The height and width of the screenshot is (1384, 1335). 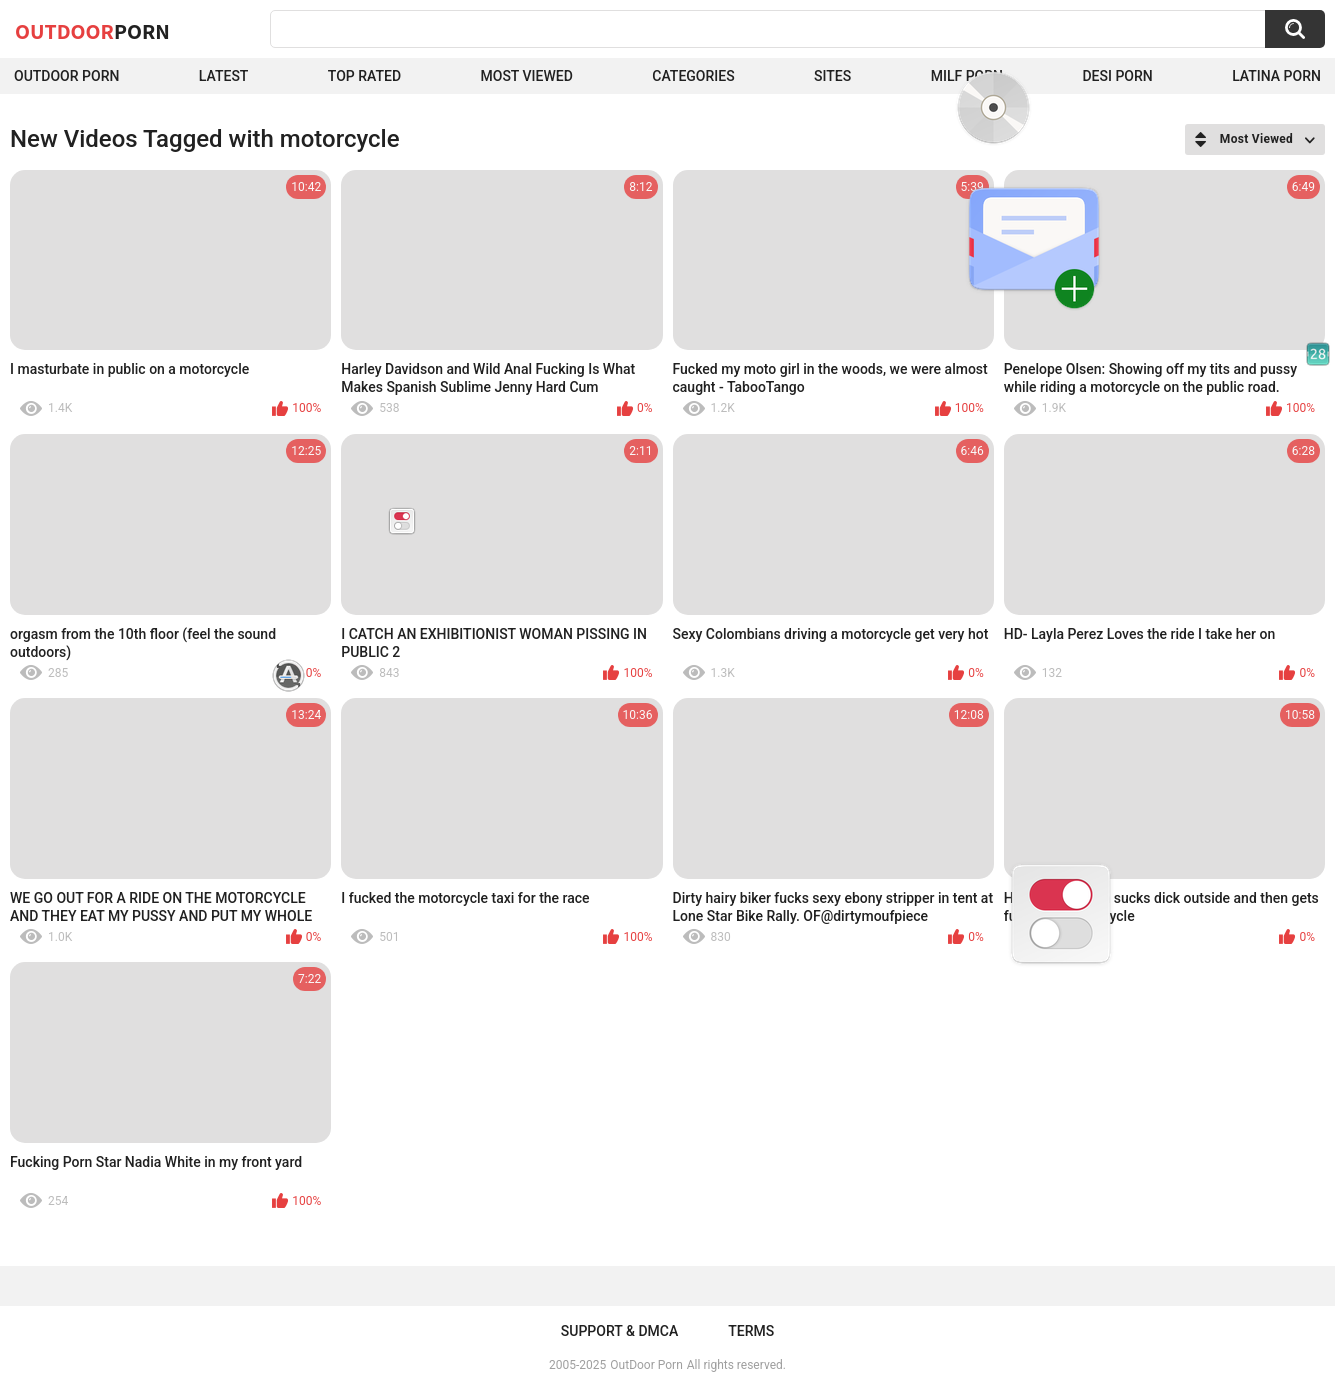 What do you see at coordinates (1034, 239) in the screenshot?
I see `compose a new email` at bounding box center [1034, 239].